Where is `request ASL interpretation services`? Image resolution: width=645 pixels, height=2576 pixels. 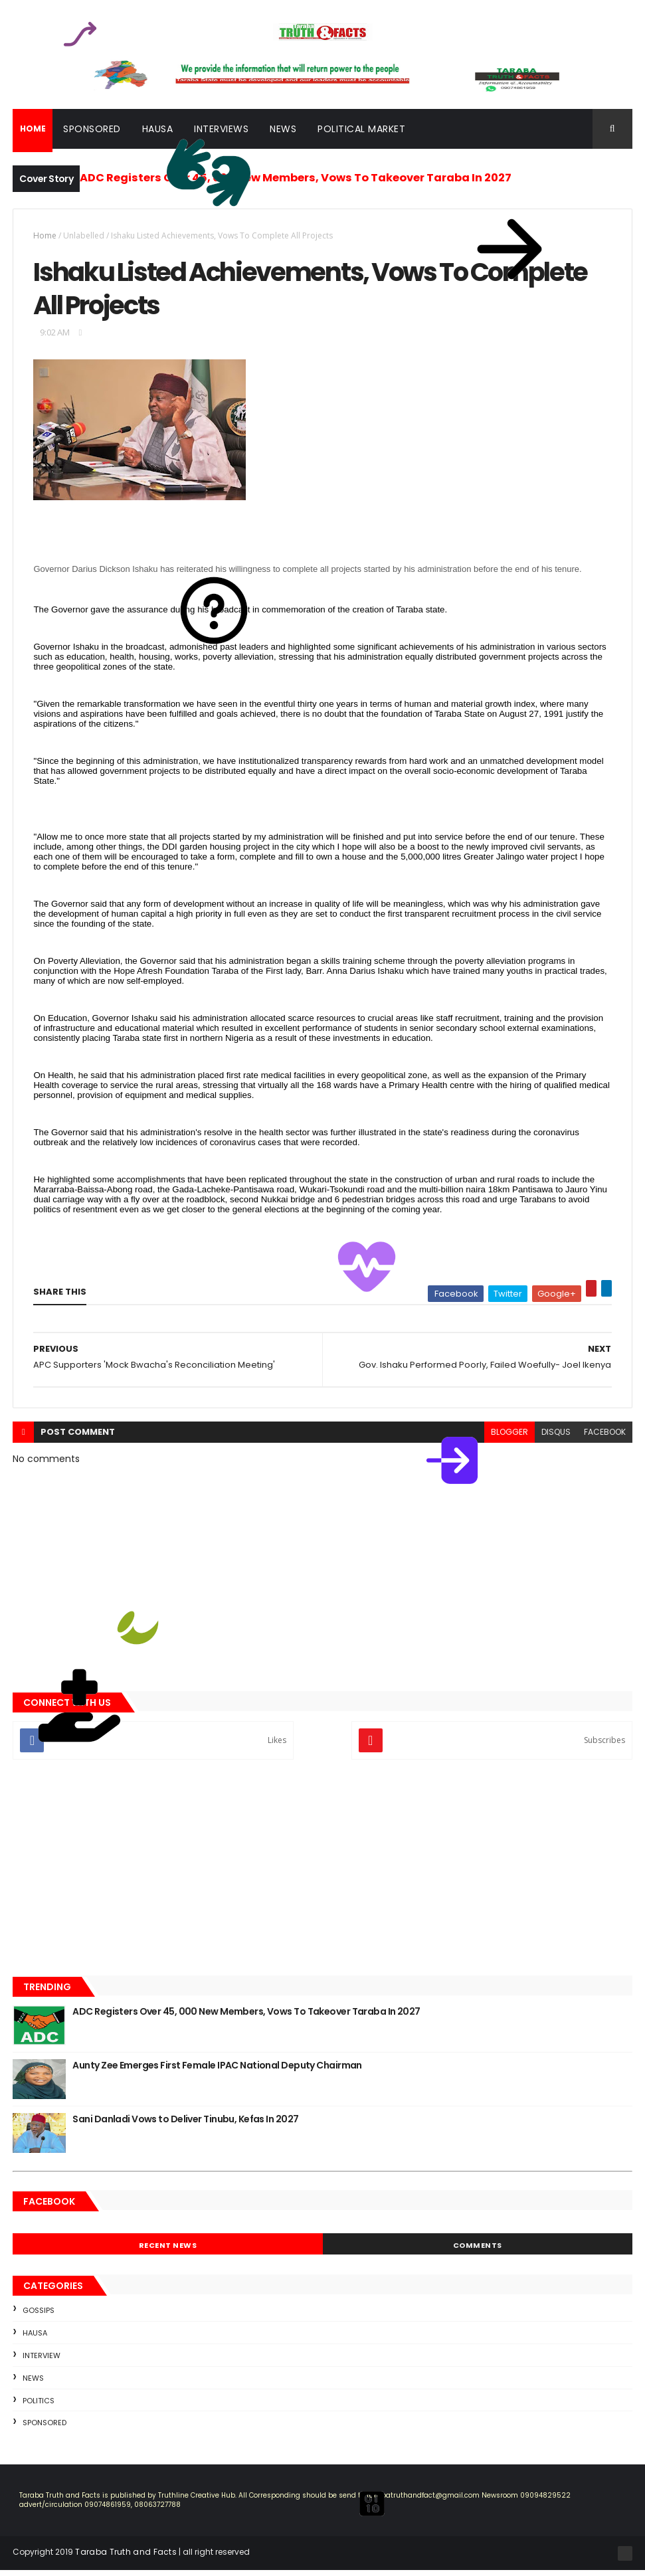 request ASL interpretation services is located at coordinates (209, 173).